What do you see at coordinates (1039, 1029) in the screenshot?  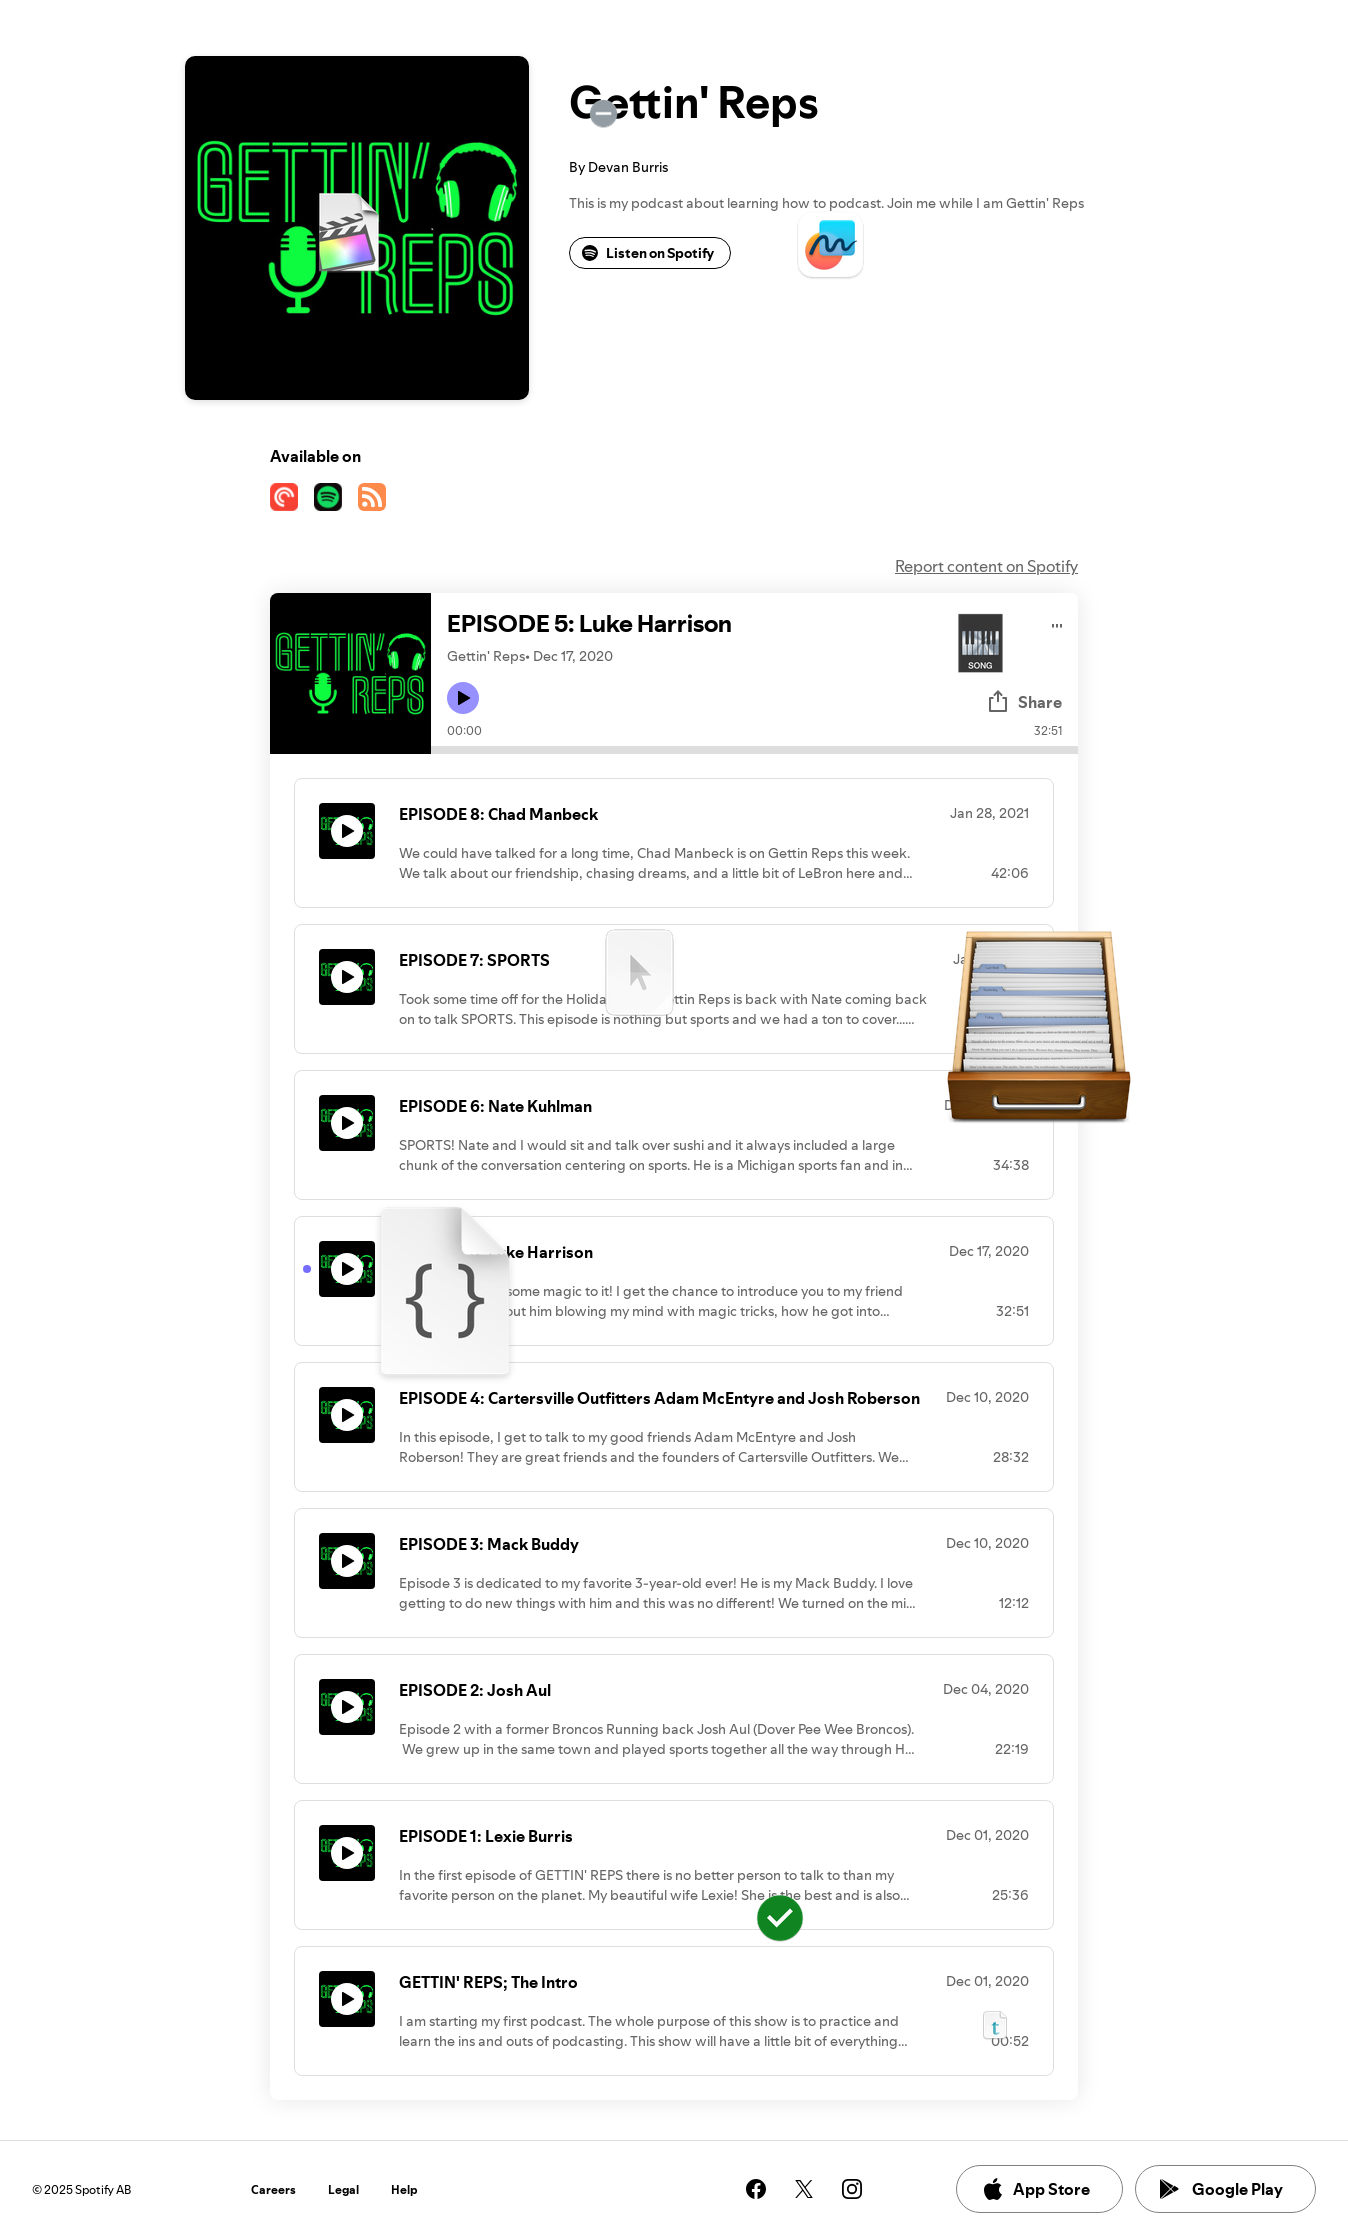 I see `access all my files in finder` at bounding box center [1039, 1029].